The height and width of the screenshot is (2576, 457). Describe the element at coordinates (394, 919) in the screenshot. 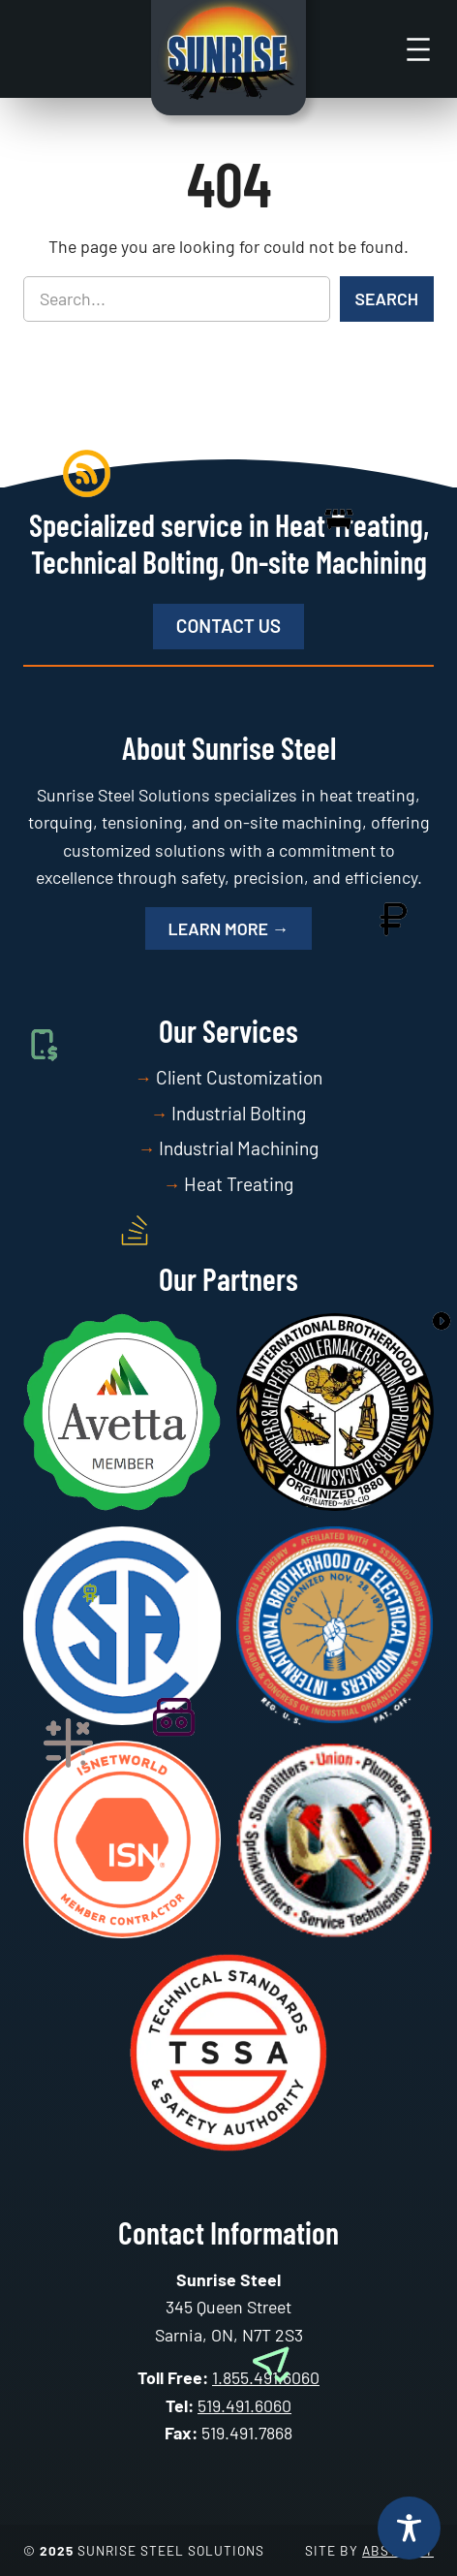

I see `indicates Russian ruble currency` at that location.